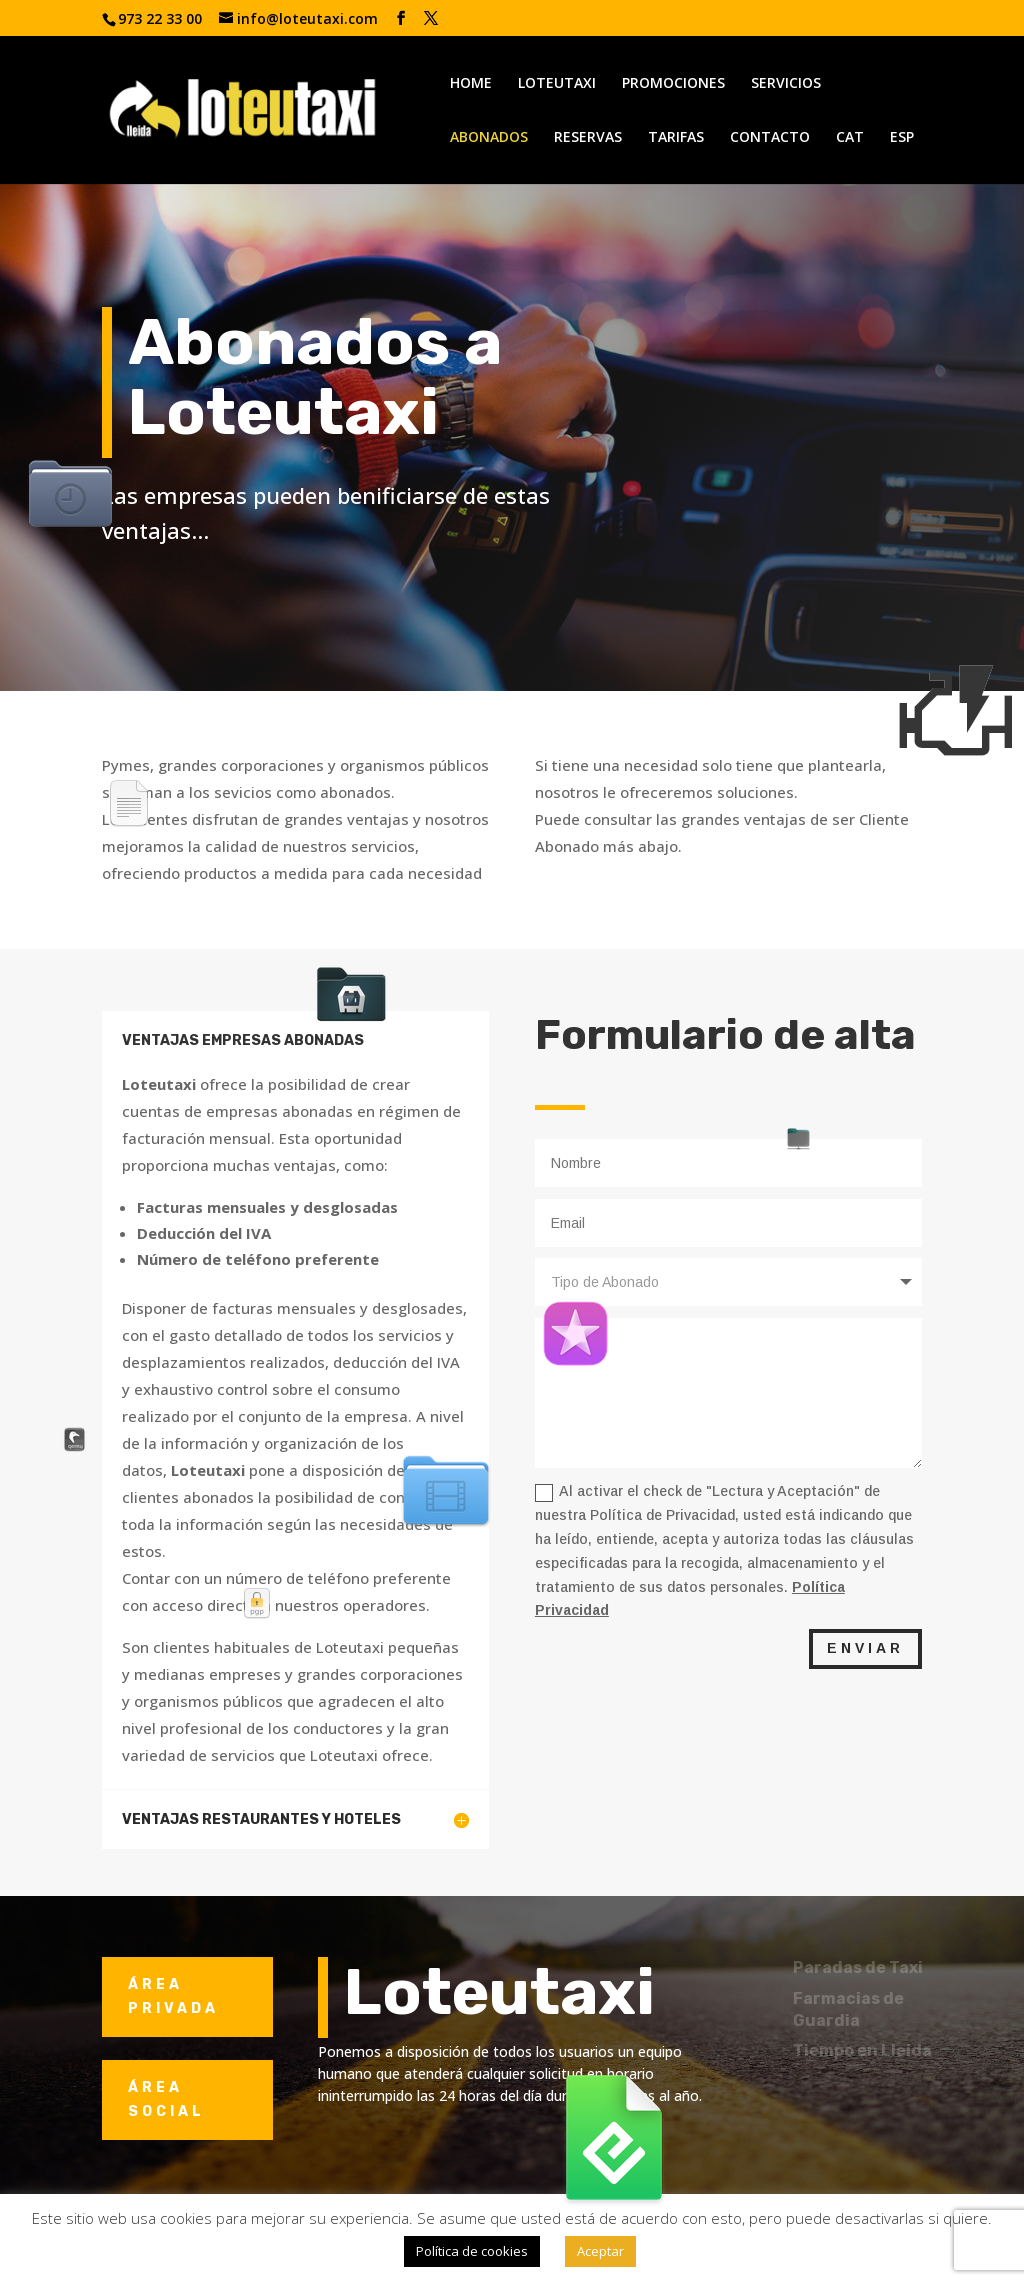 Image resolution: width=1024 pixels, height=2284 pixels. Describe the element at coordinates (257, 1603) in the screenshot. I see `a pgp-encrypted file` at that location.